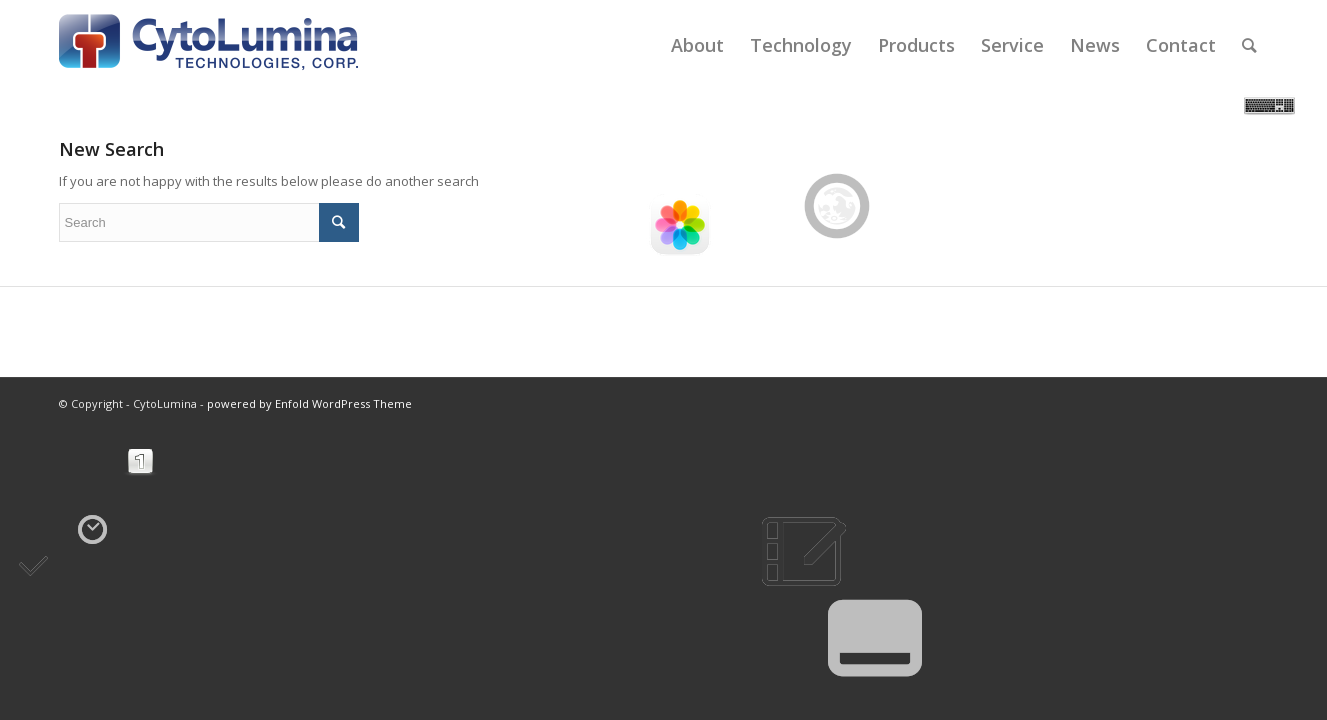 The height and width of the screenshot is (720, 1327). I want to click on connect or manage a wireless keyboard, so click(1269, 105).